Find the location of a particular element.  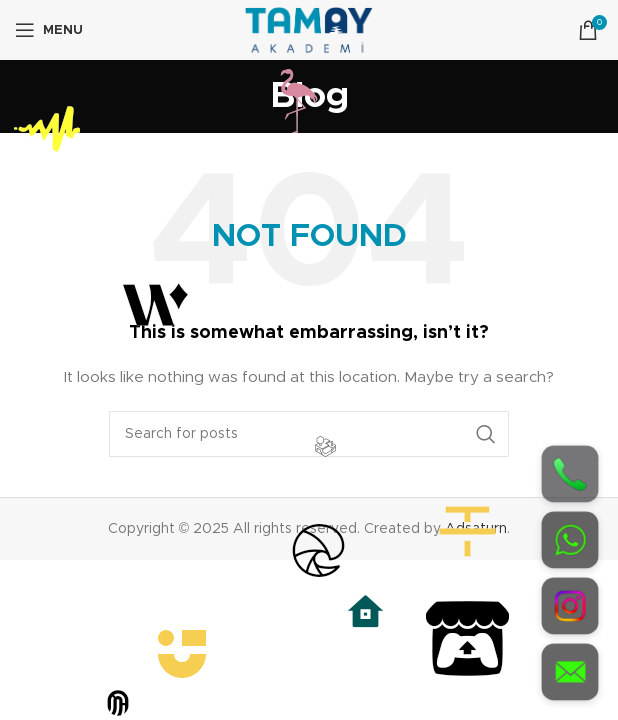

open audiomack music streaming app is located at coordinates (47, 129).